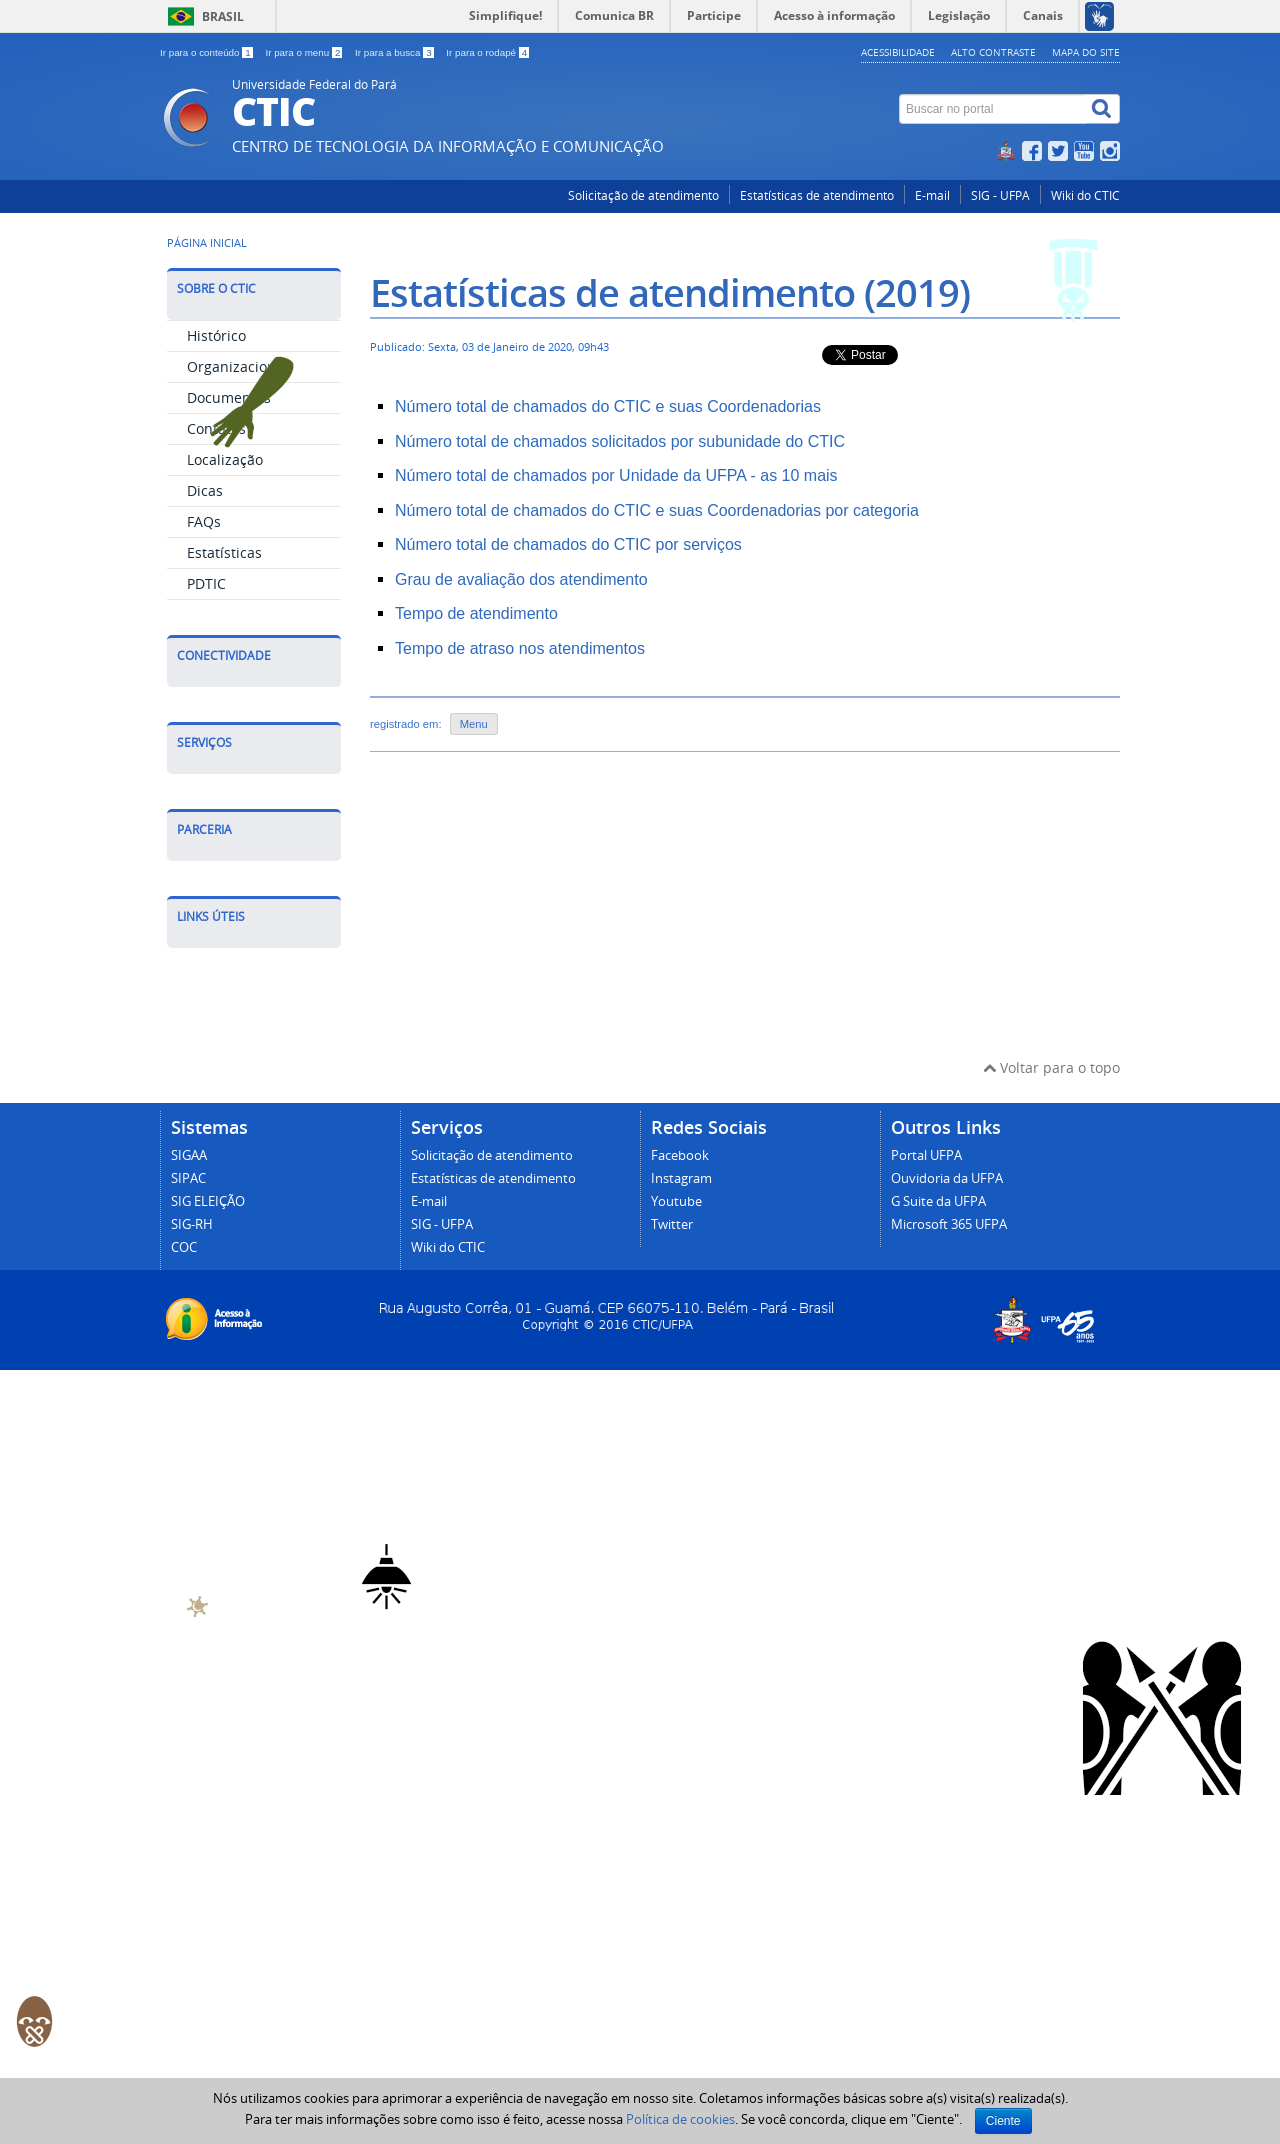 The image size is (1280, 2144). I want to click on achievement unlocked for defeating enemies, so click(1073, 279).